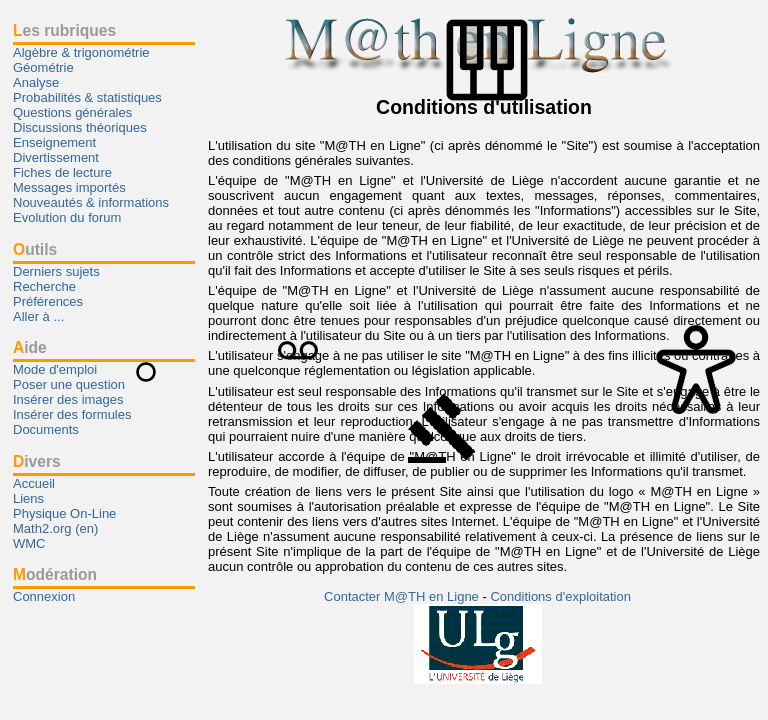 The image size is (768, 720). I want to click on open music or piano app, so click(487, 60).